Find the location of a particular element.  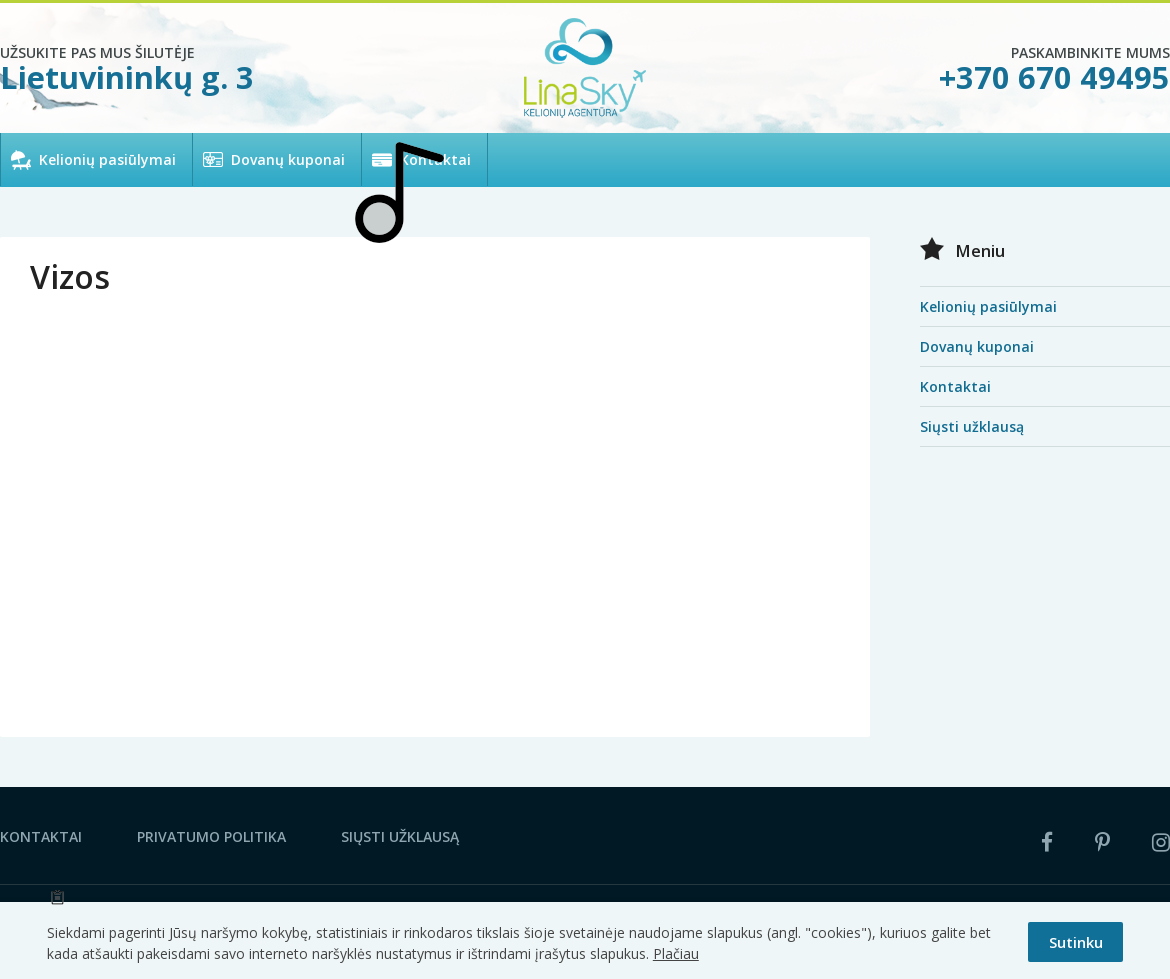

access music or audio player is located at coordinates (399, 190).